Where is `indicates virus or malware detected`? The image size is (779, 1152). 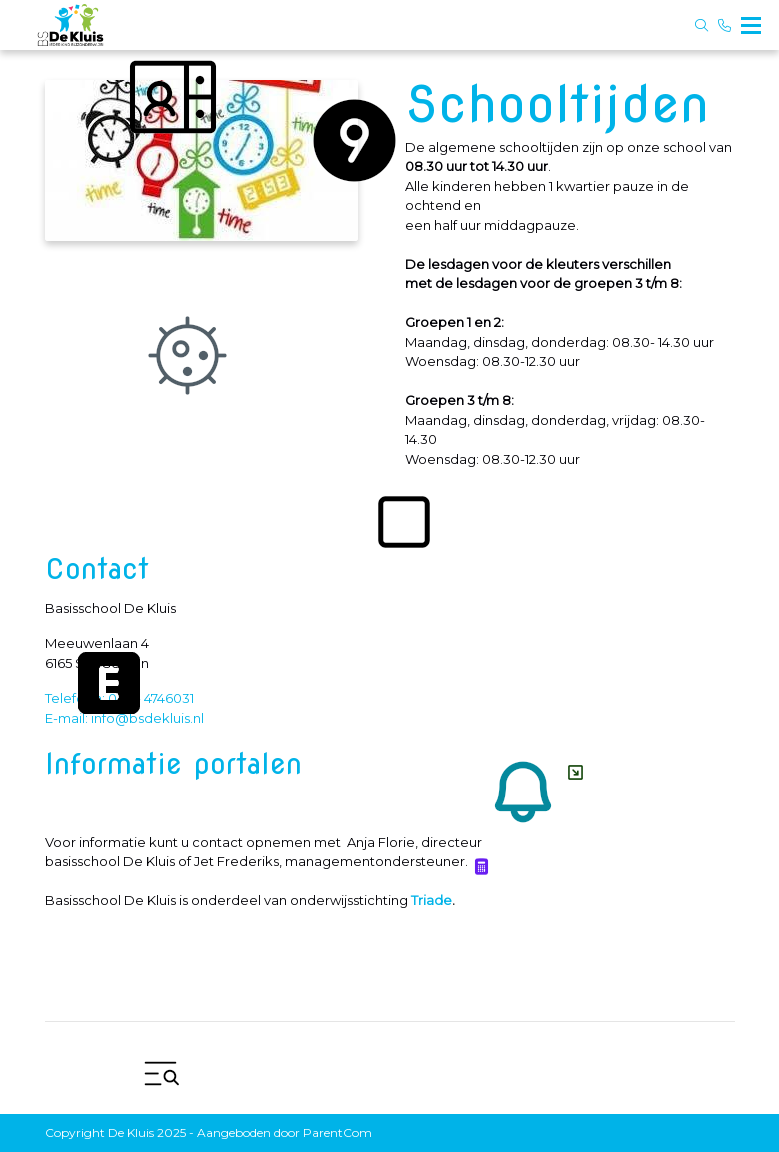 indicates virus or malware detected is located at coordinates (187, 355).